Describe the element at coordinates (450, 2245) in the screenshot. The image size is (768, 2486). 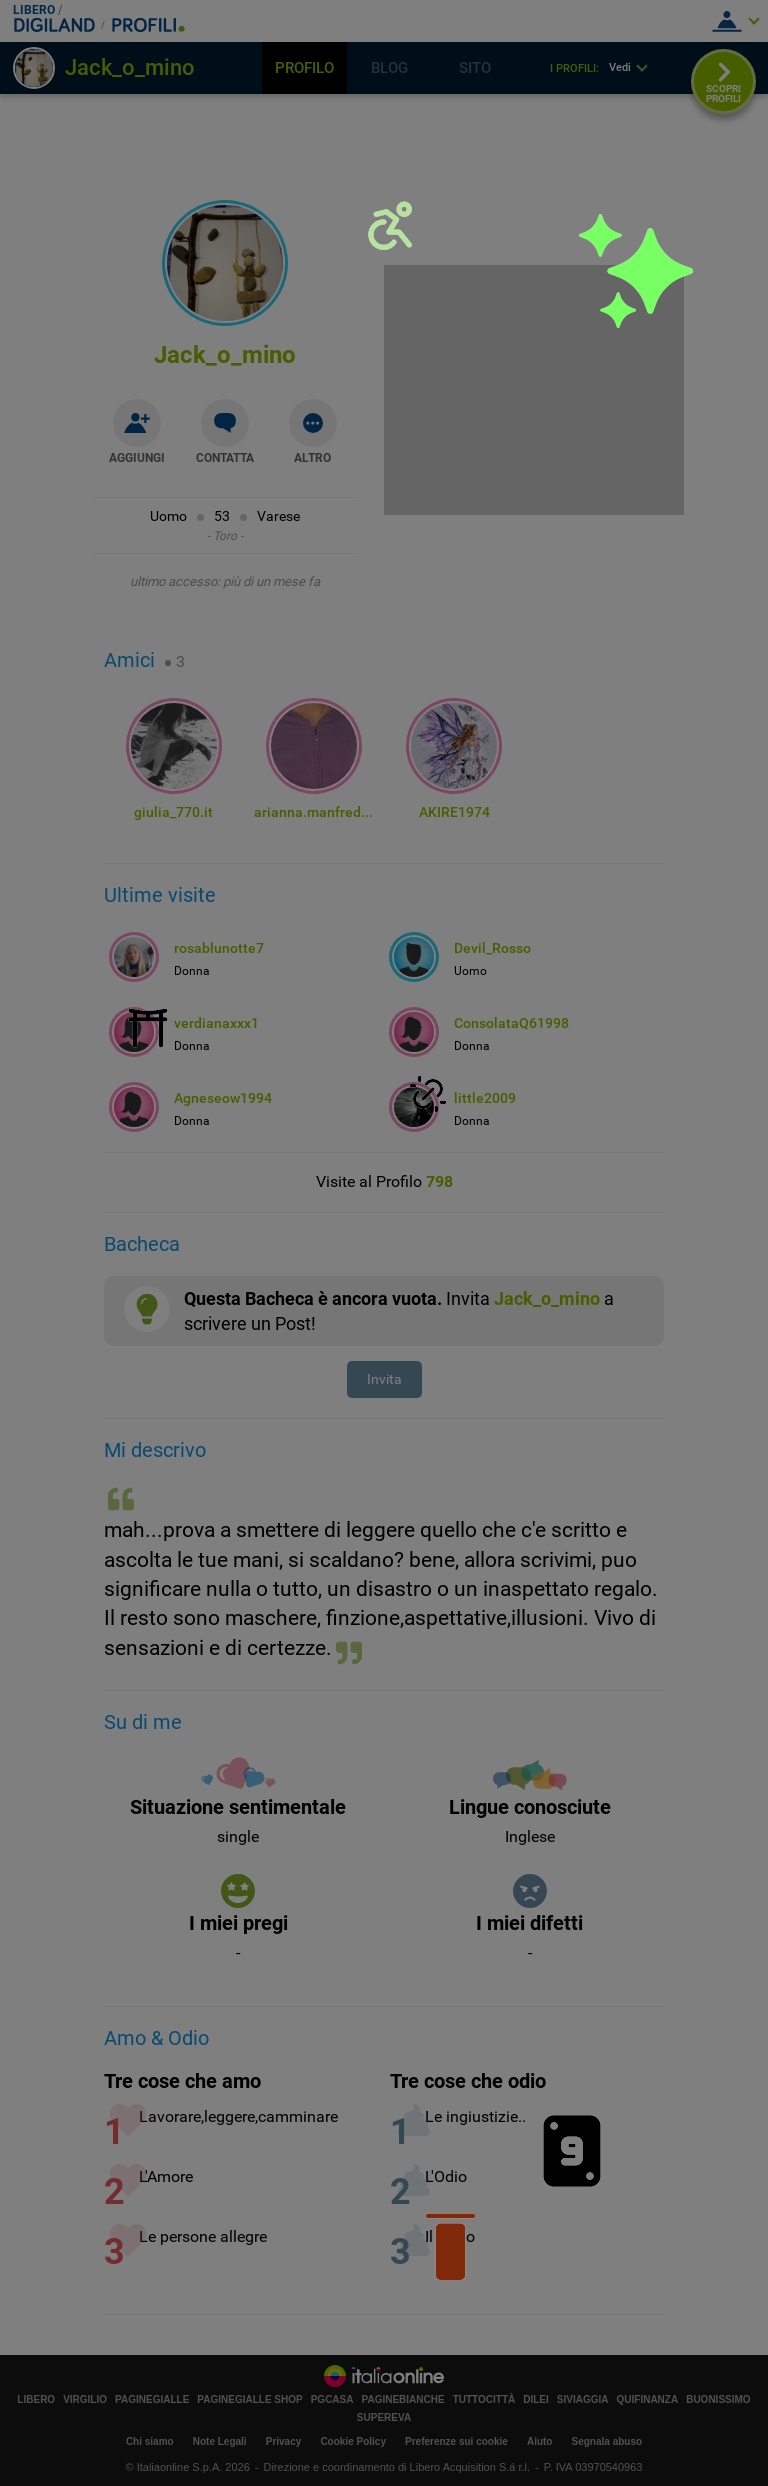
I see `align object to top edge` at that location.